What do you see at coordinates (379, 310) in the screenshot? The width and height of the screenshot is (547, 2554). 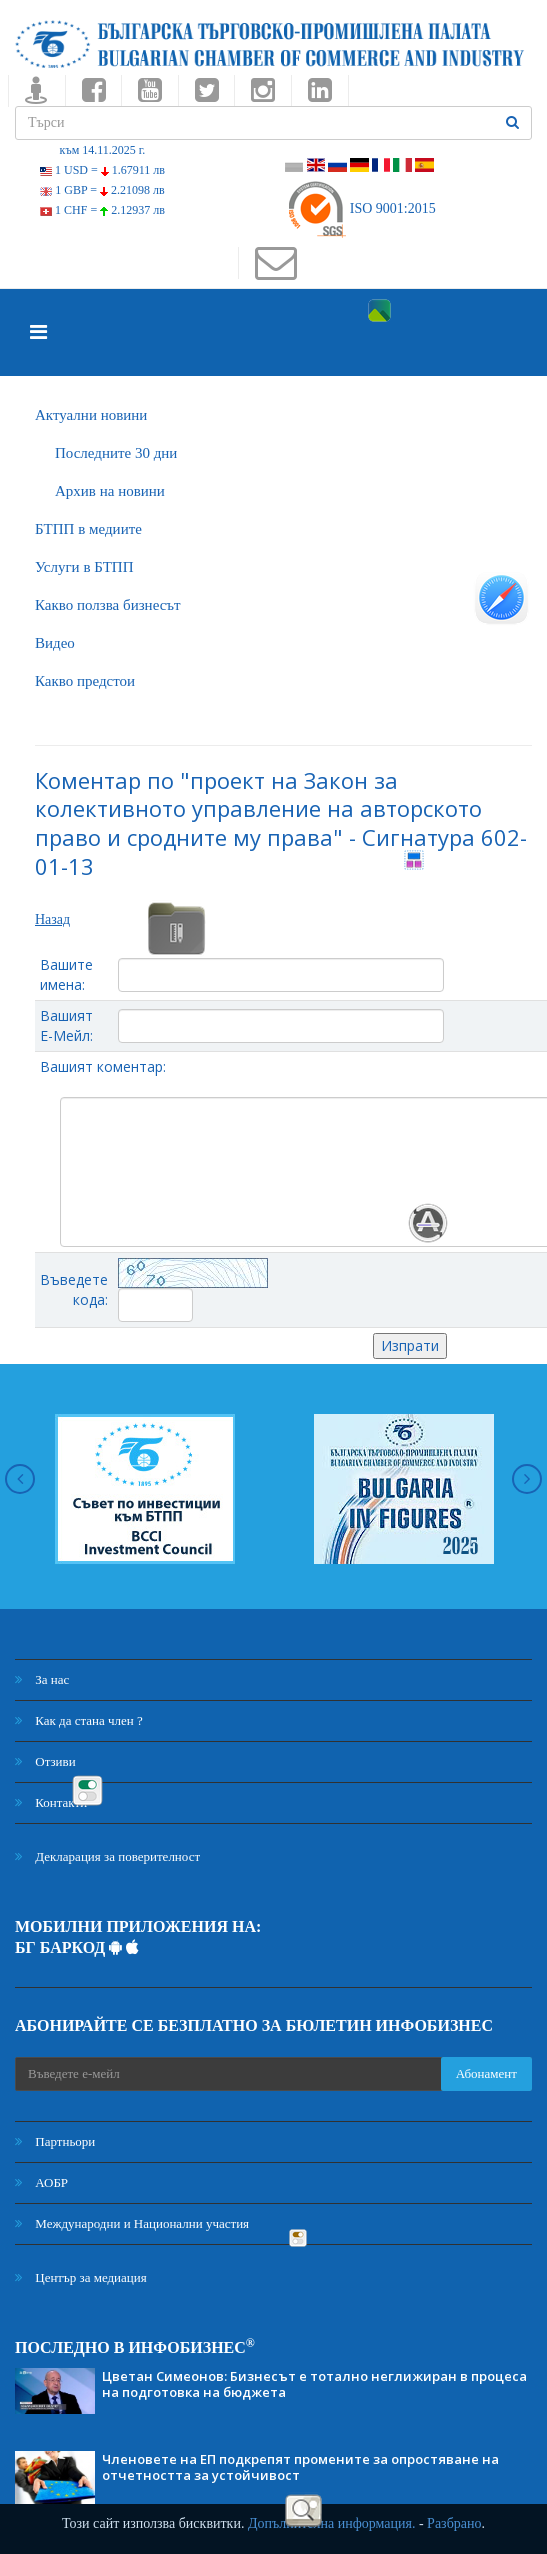 I see `open xpano panorama stitching app` at bounding box center [379, 310].